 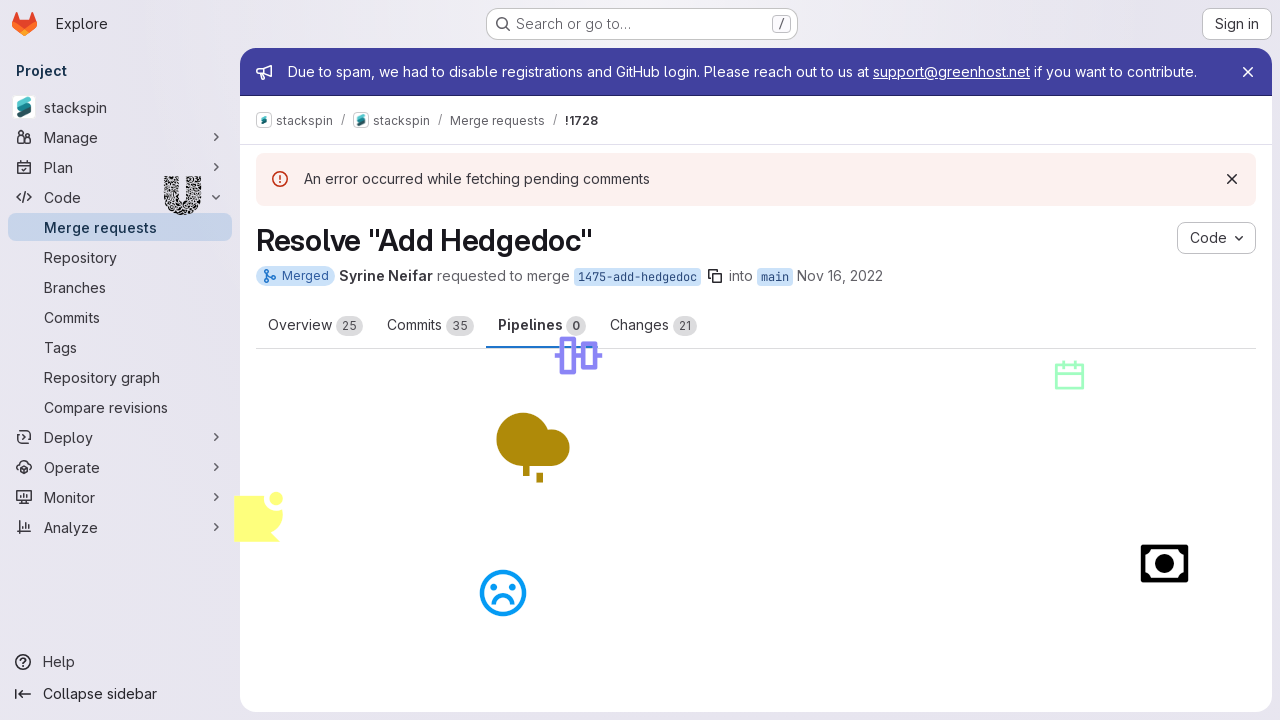 I want to click on view calendar or schedule, so click(x=1069, y=376).